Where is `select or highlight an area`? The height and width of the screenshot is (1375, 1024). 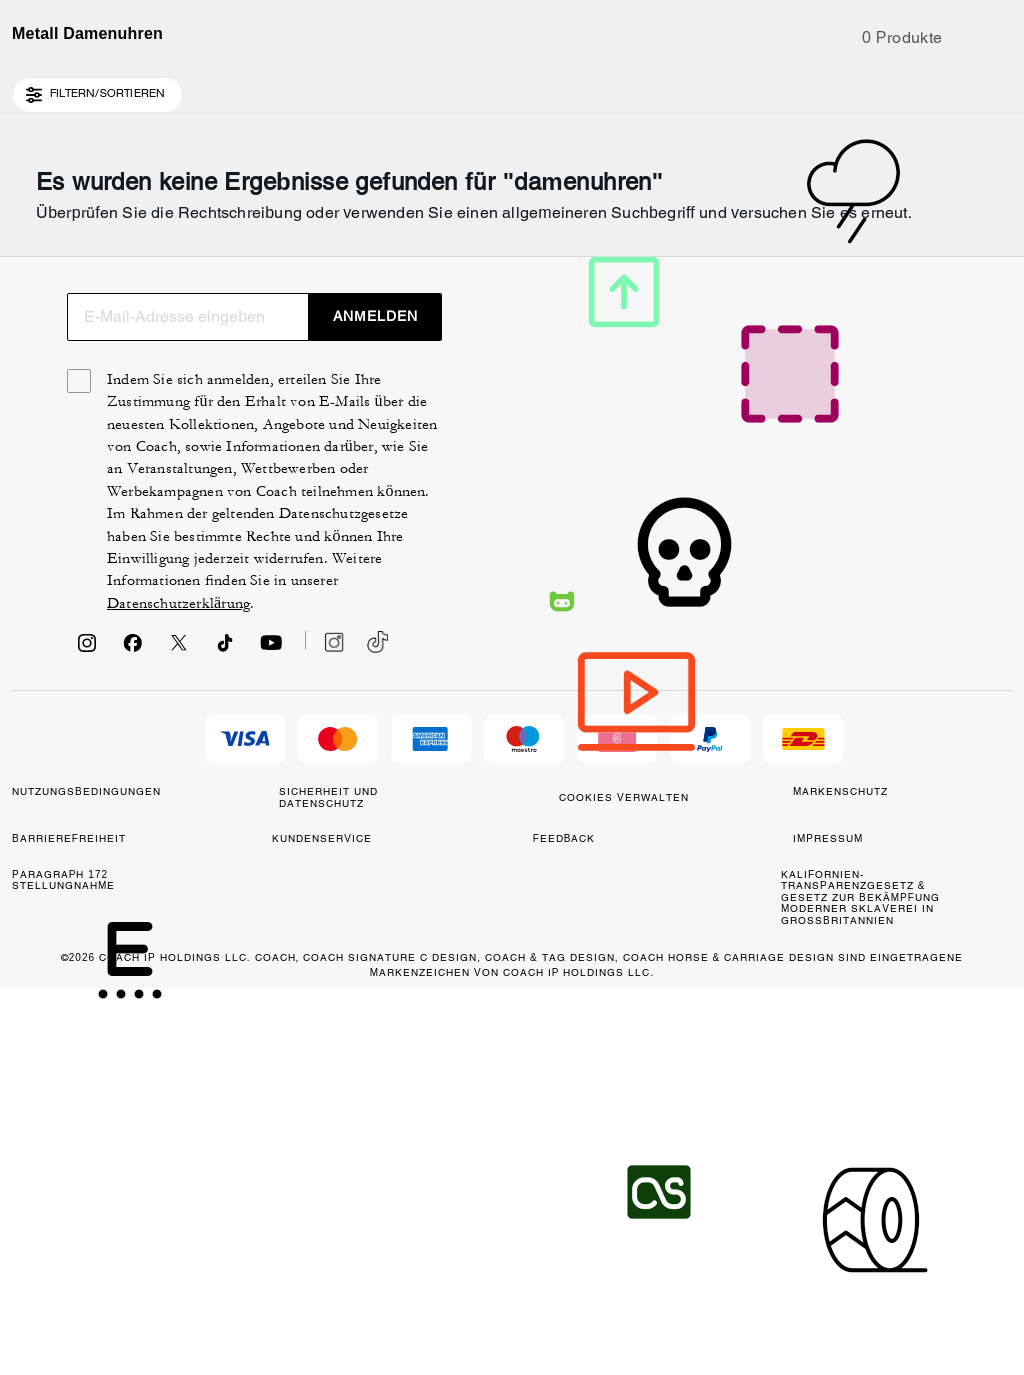 select or highlight an area is located at coordinates (790, 374).